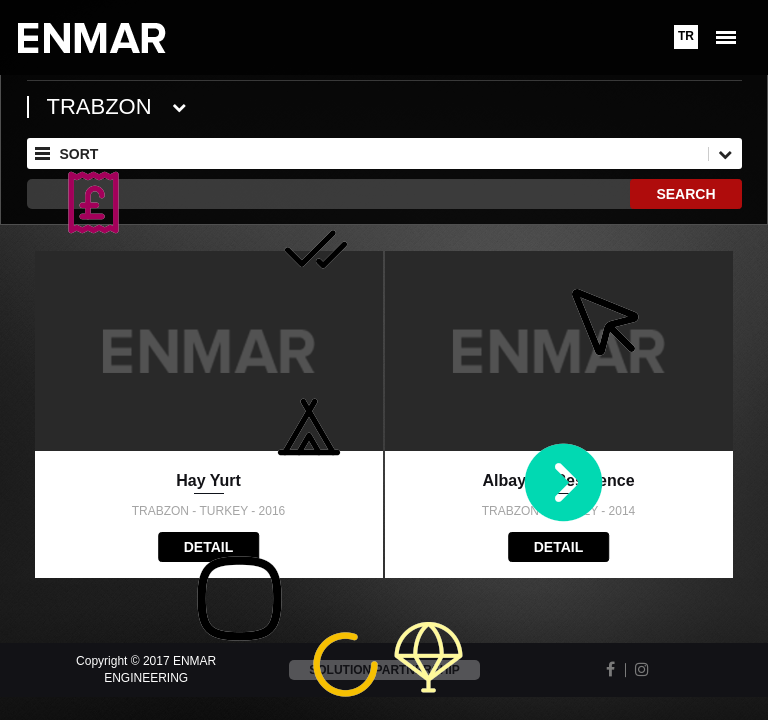  Describe the element at coordinates (428, 658) in the screenshot. I see `access airdrop or file drop feature` at that location.